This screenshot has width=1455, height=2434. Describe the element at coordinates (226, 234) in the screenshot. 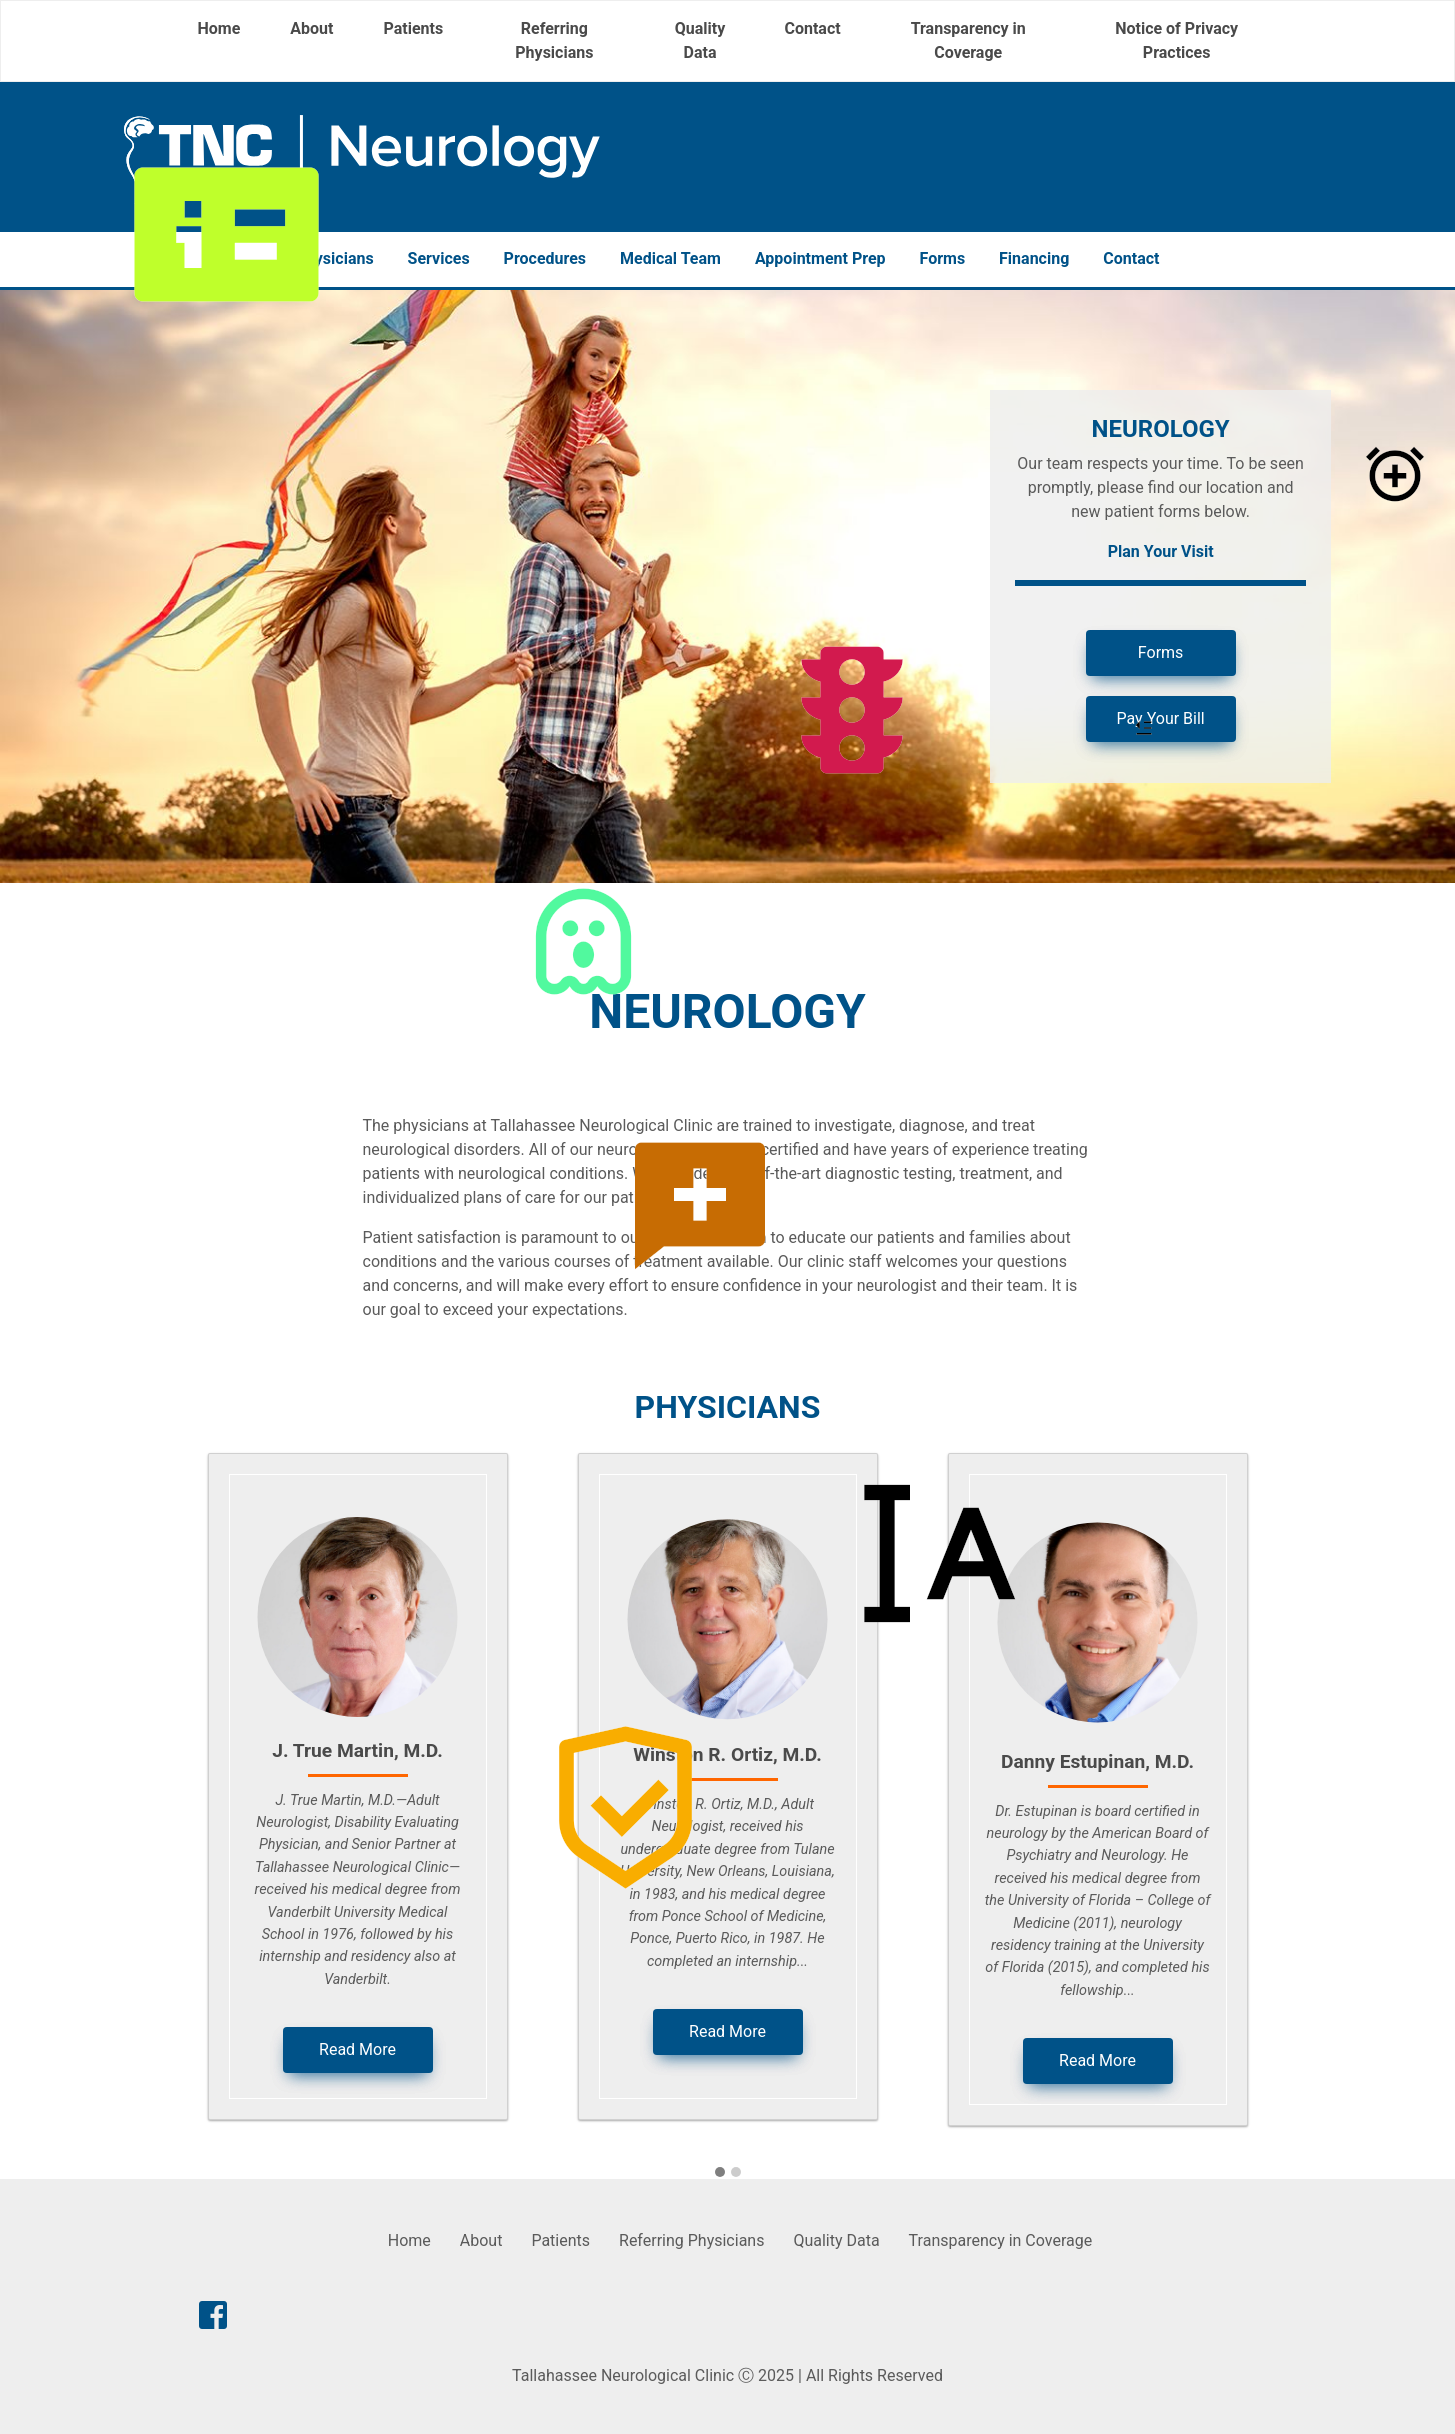

I see `view contact or business card details` at that location.